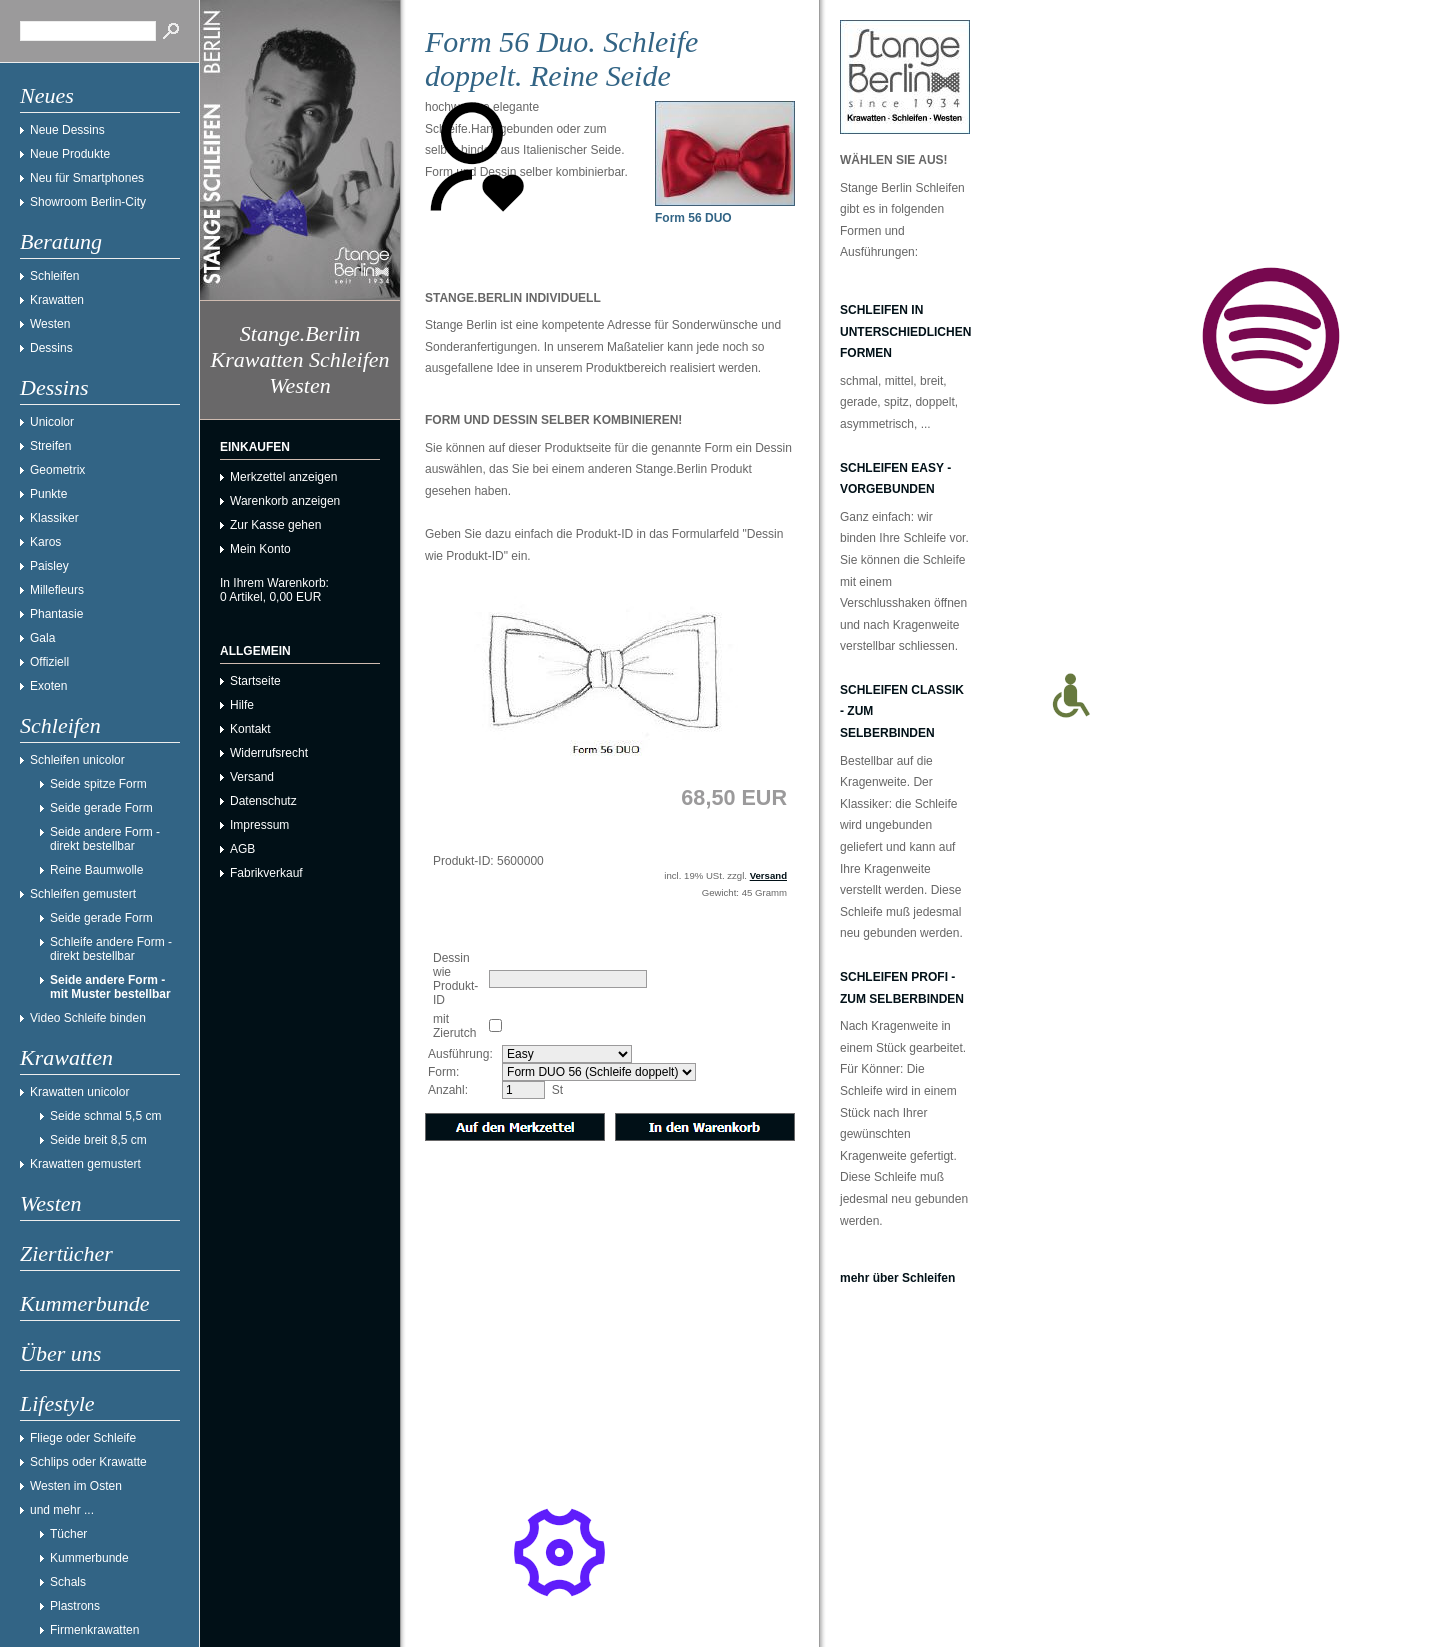 This screenshot has height=1647, width=1440. What do you see at coordinates (559, 1552) in the screenshot?
I see `access settings or preferences` at bounding box center [559, 1552].